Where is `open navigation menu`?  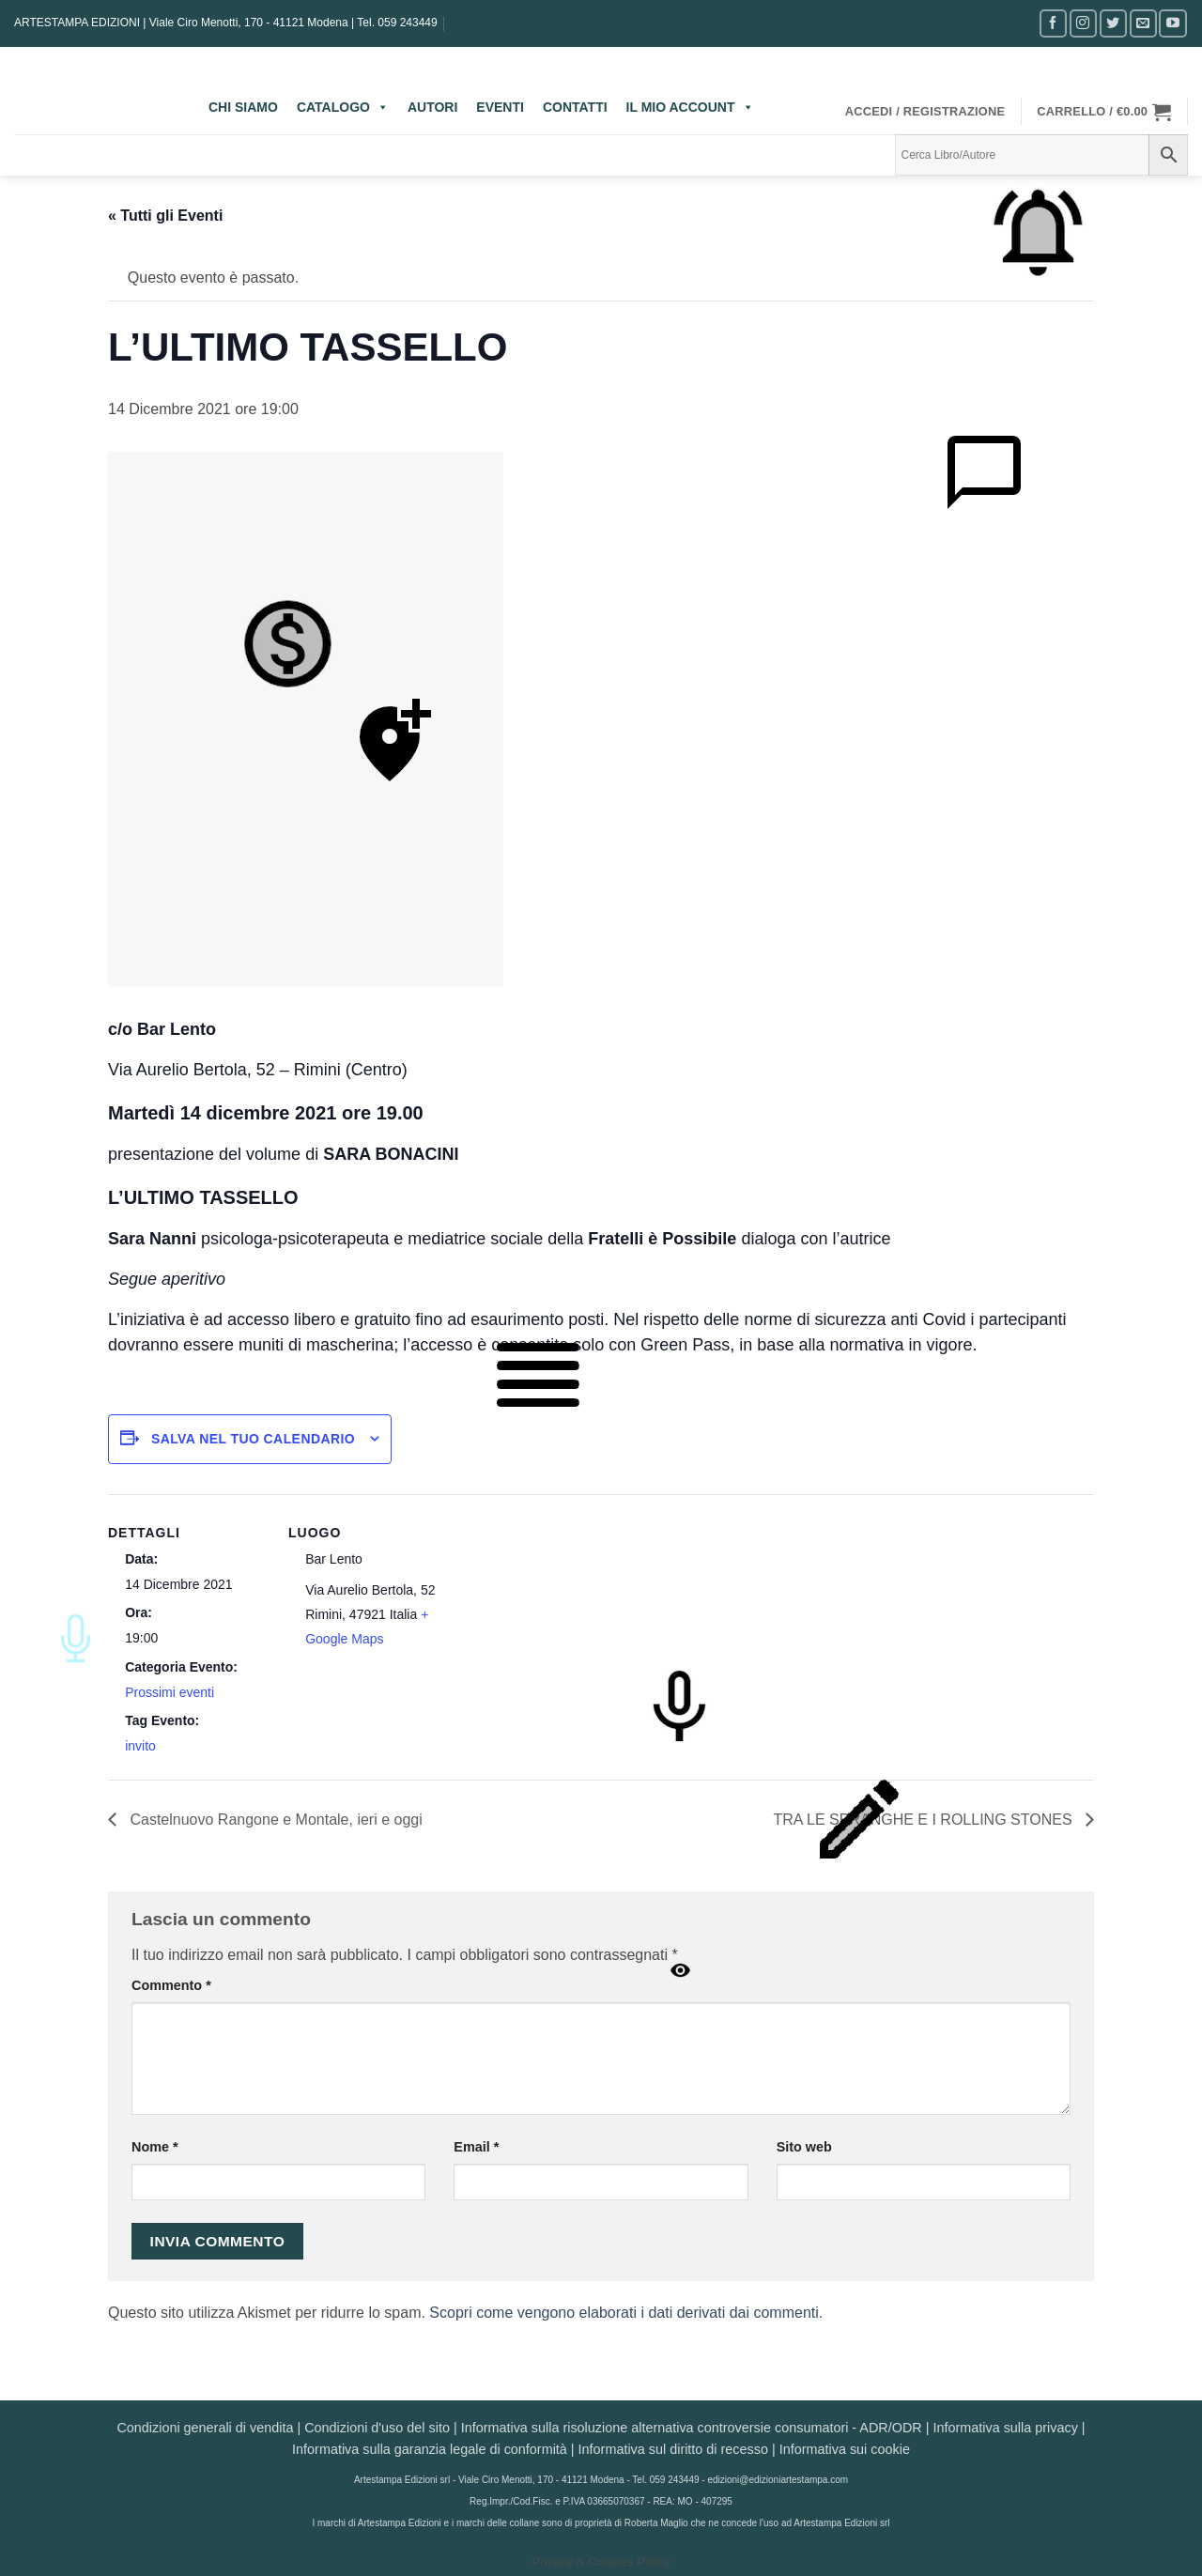
open navigation menu is located at coordinates (538, 1375).